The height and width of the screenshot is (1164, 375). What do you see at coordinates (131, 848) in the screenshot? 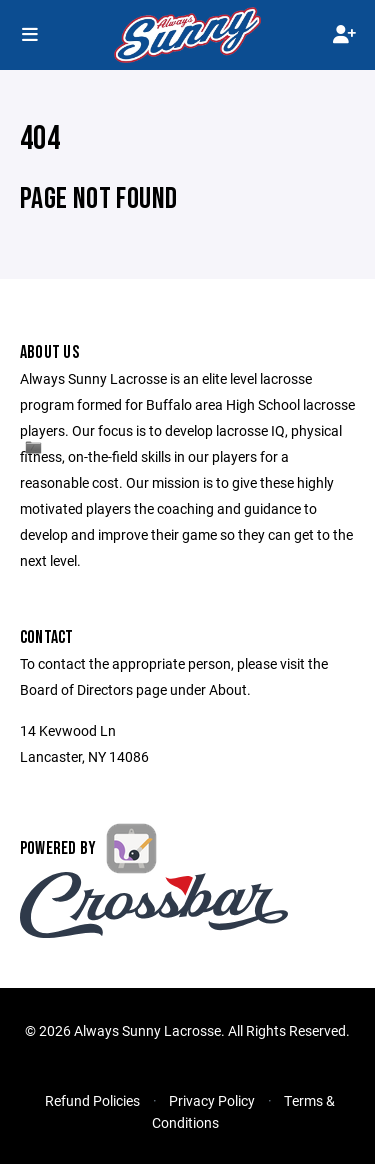
I see `create or design a new software project` at bounding box center [131, 848].